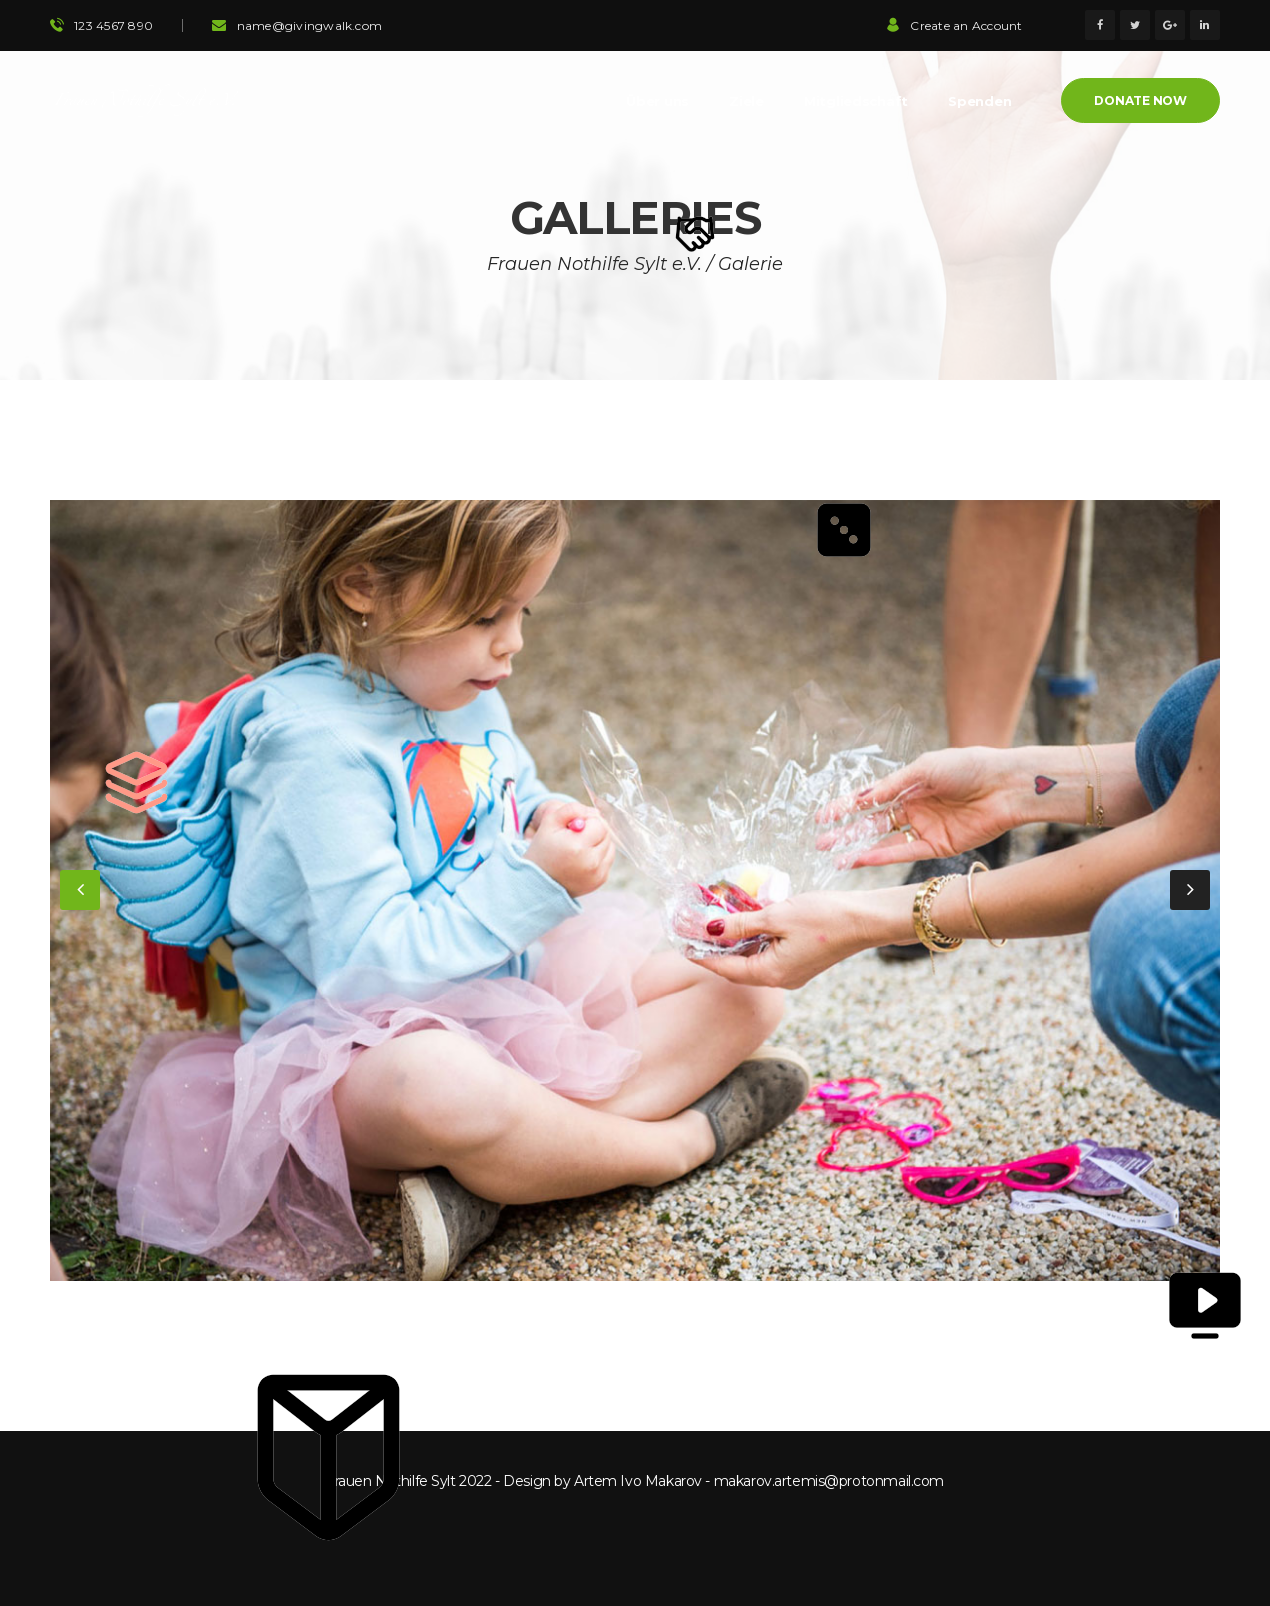 This screenshot has width=1270, height=1606. I want to click on access light refraction or color spectrum tools, so click(328, 1453).